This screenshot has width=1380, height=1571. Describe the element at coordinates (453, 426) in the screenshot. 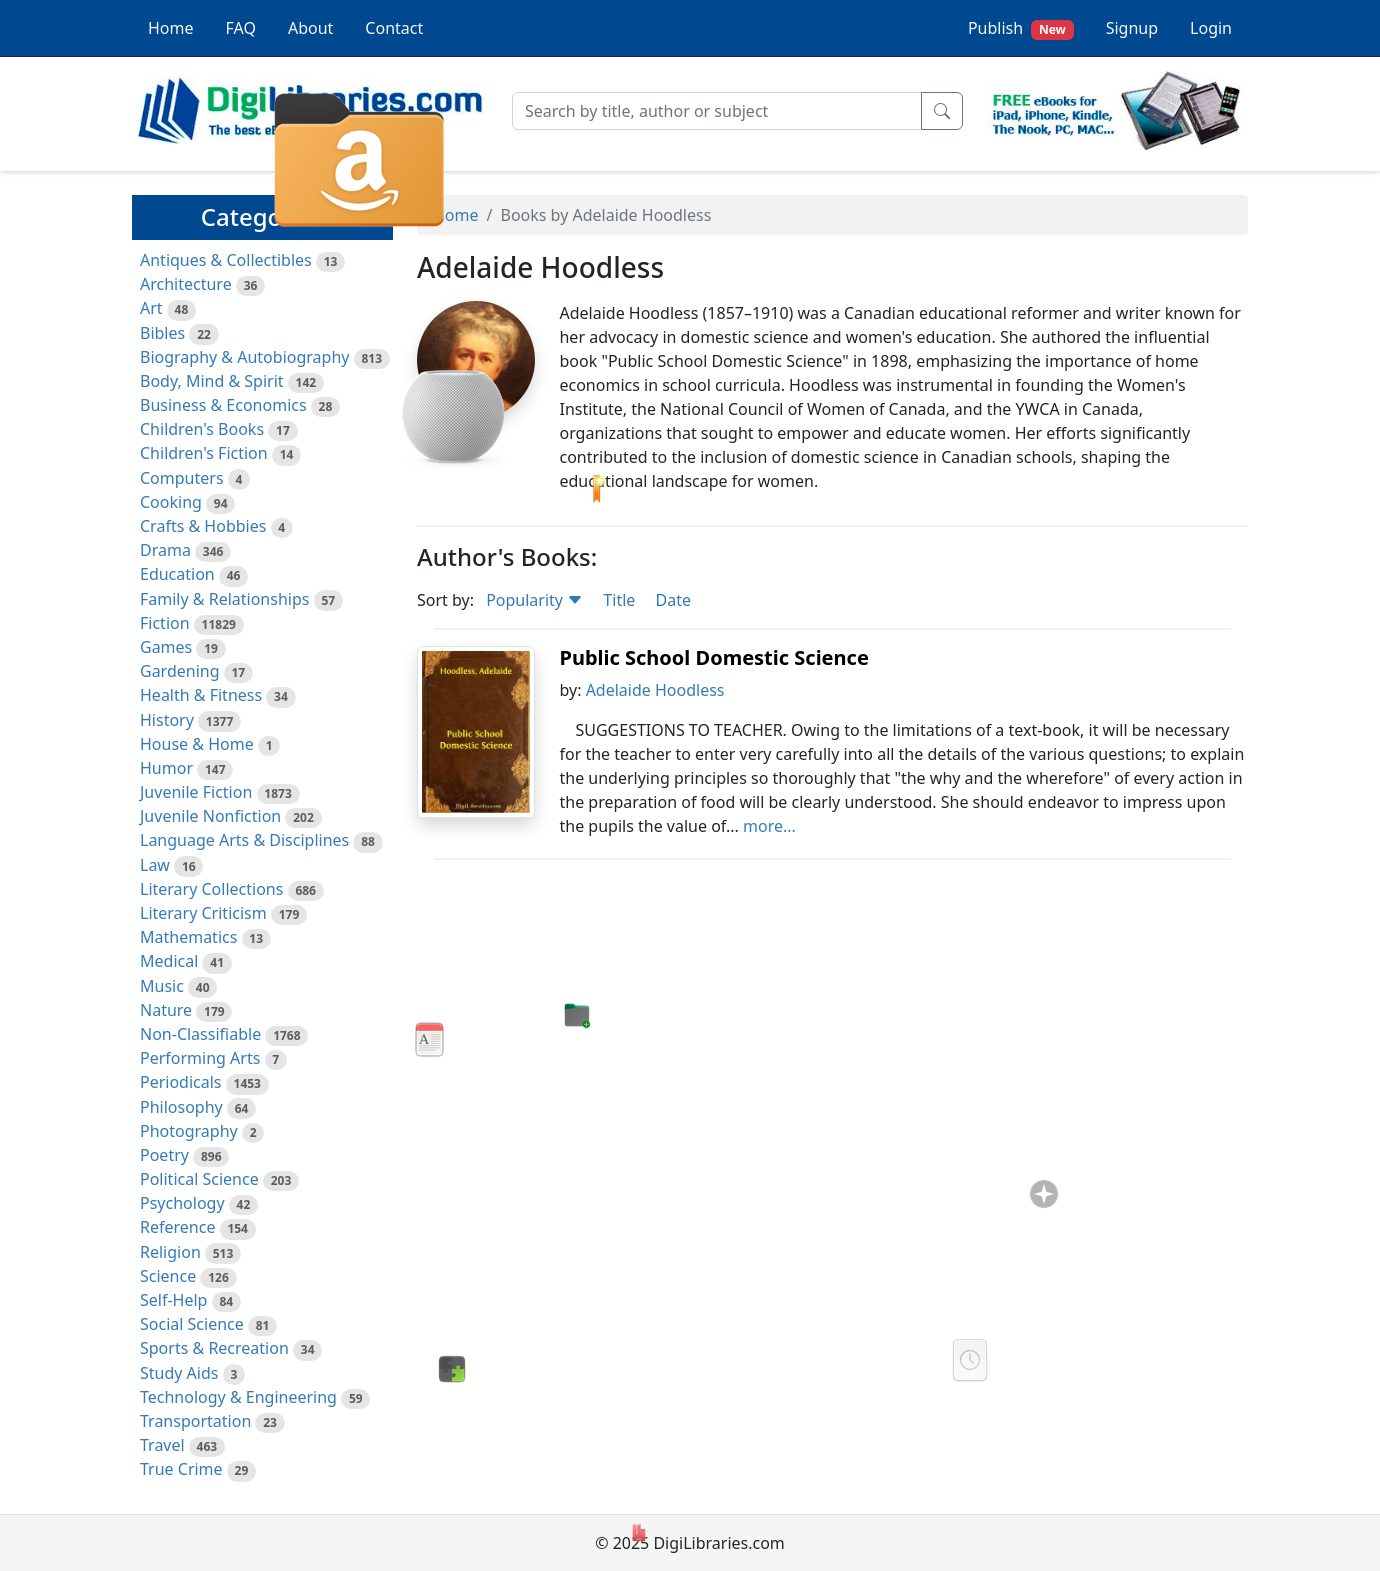

I see `homepod mini smart speaker device` at that location.